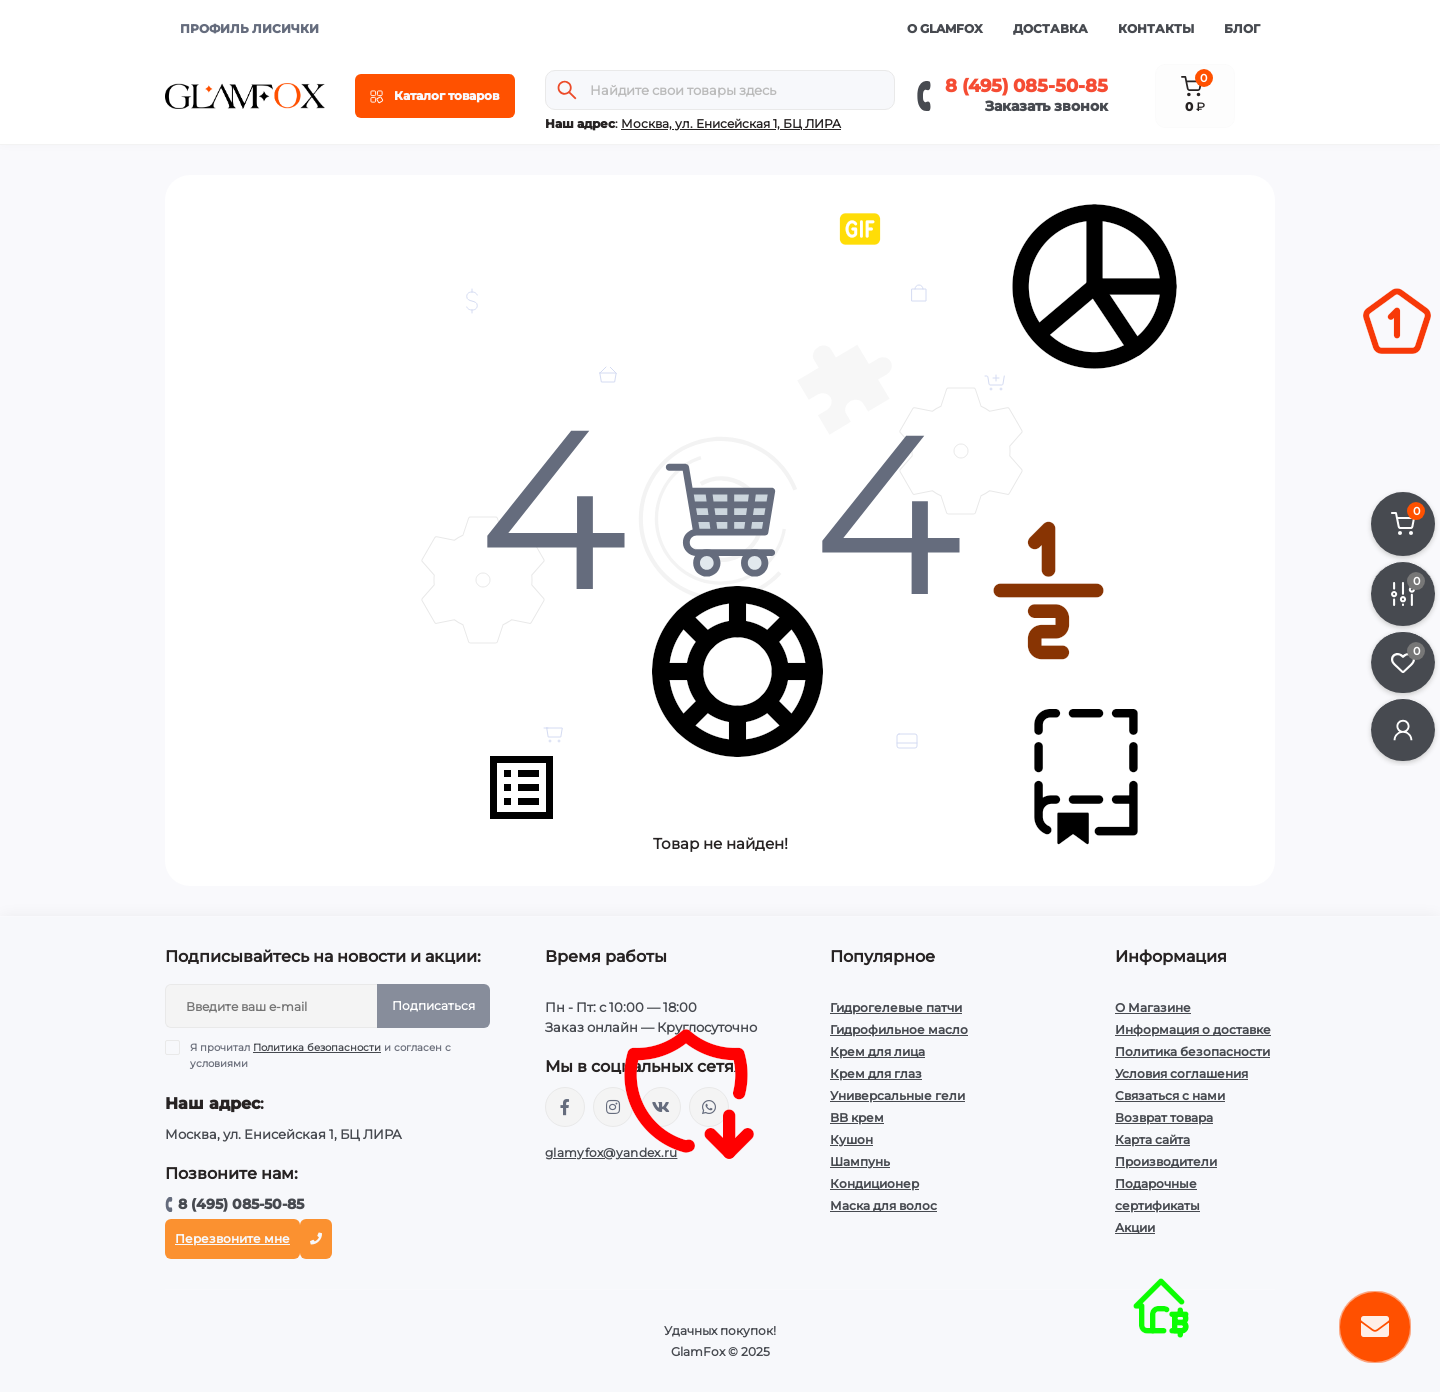  Describe the element at coordinates (737, 671) in the screenshot. I see `access casino or gambling games` at that location.